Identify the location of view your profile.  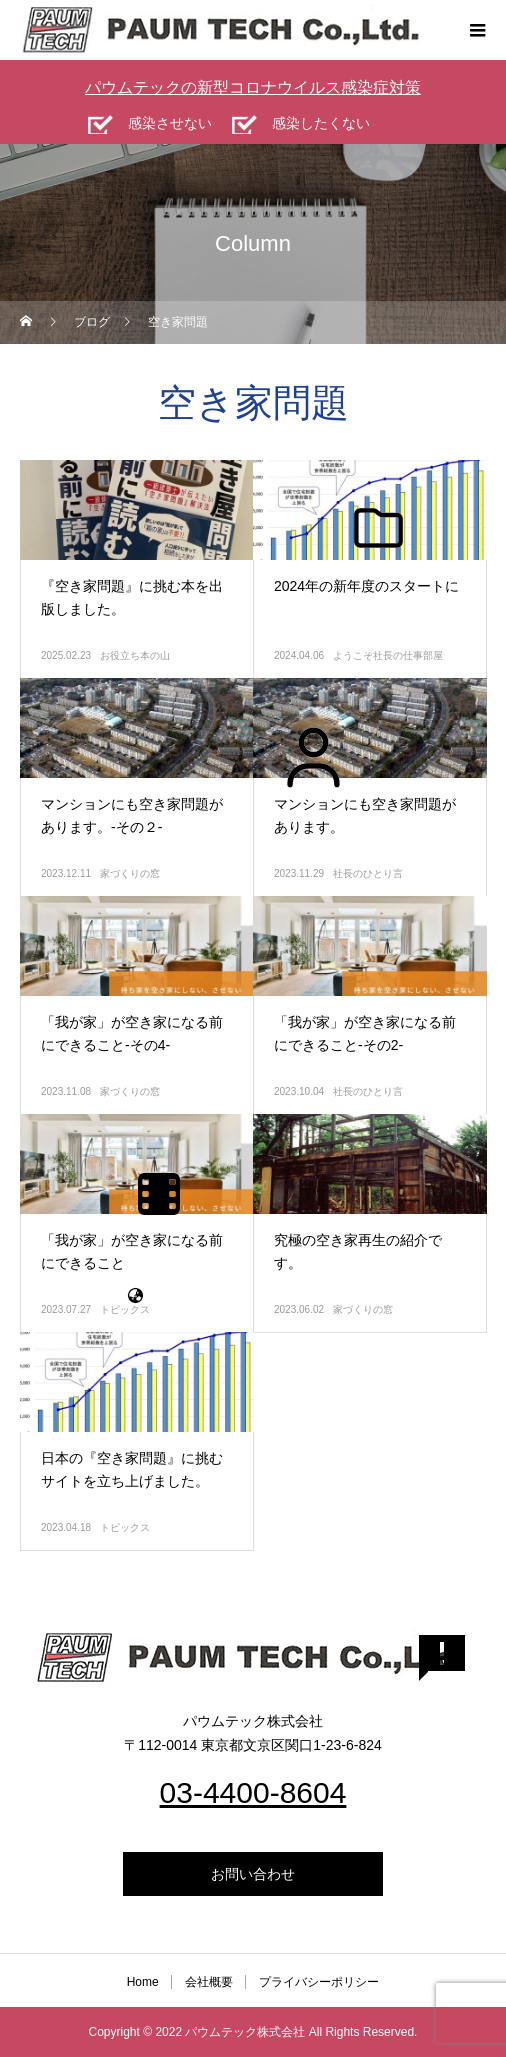
(313, 757).